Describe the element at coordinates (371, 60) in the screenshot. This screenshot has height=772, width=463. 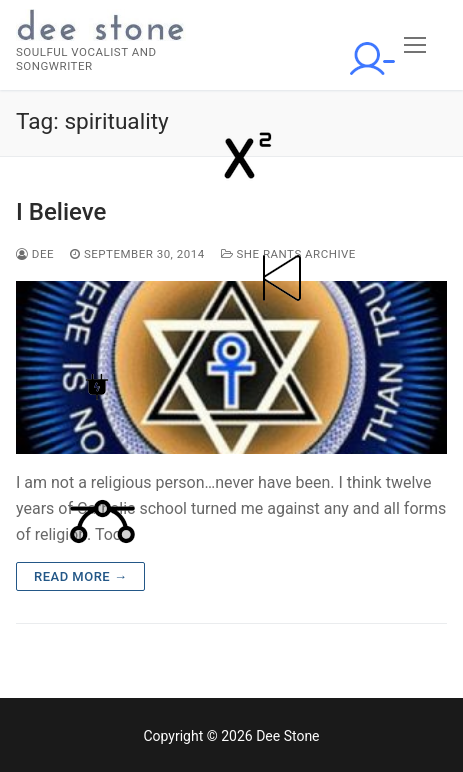
I see `remove a user or contact` at that location.